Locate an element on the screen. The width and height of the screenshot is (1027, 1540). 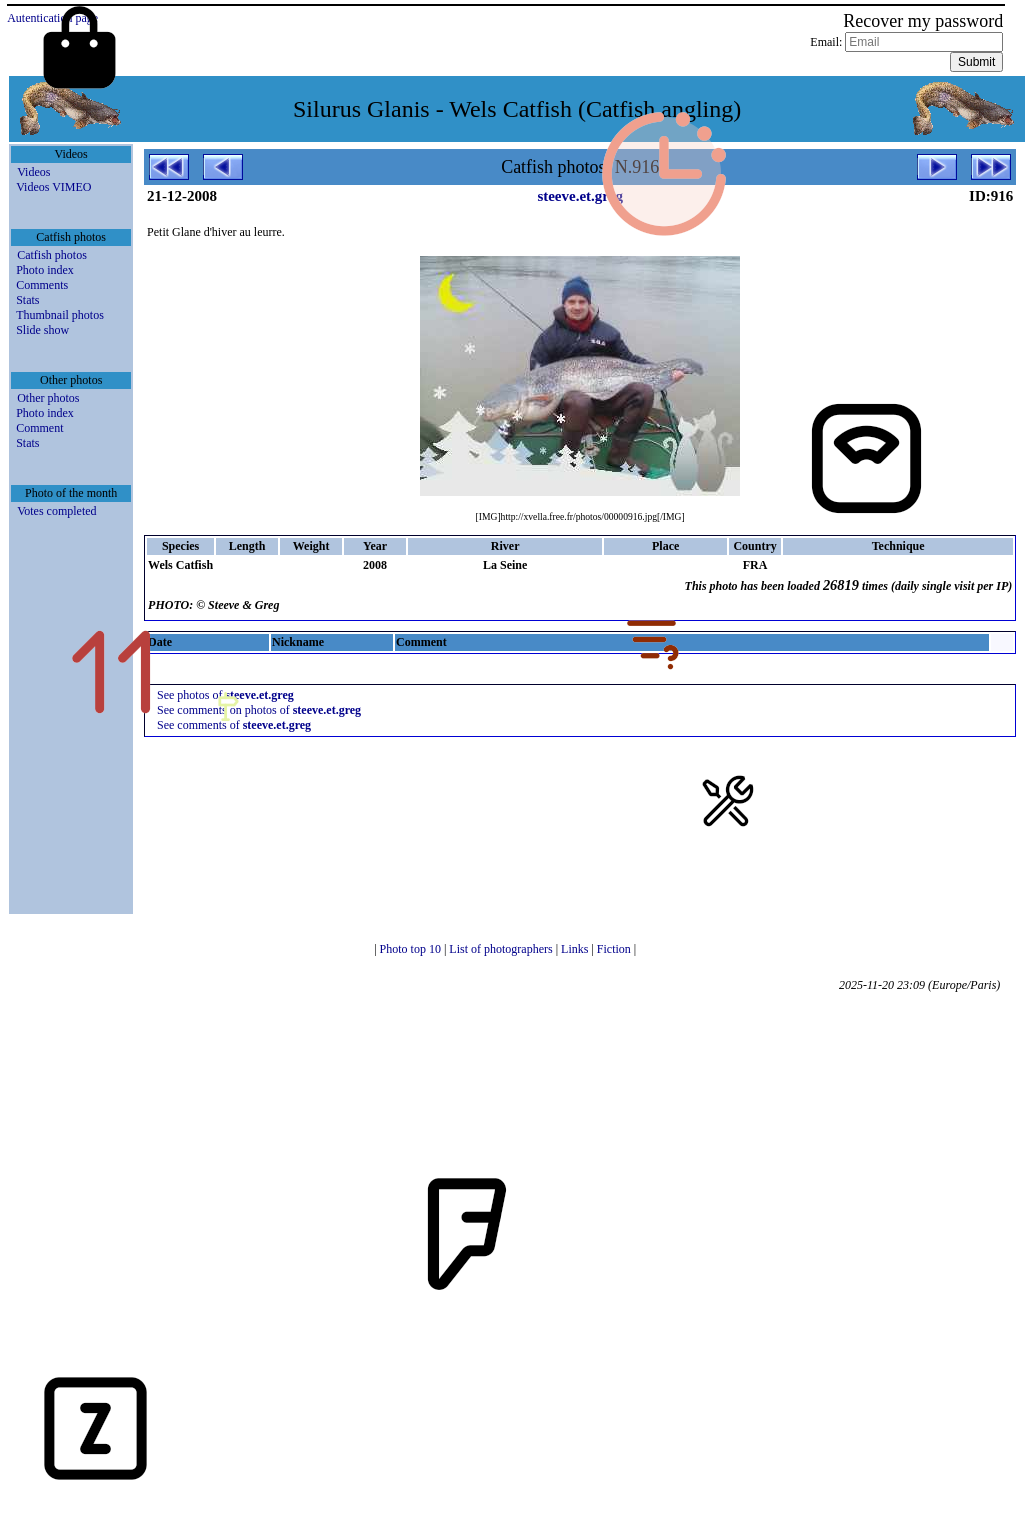
navigate to directions or wayfinding is located at coordinates (228, 706).